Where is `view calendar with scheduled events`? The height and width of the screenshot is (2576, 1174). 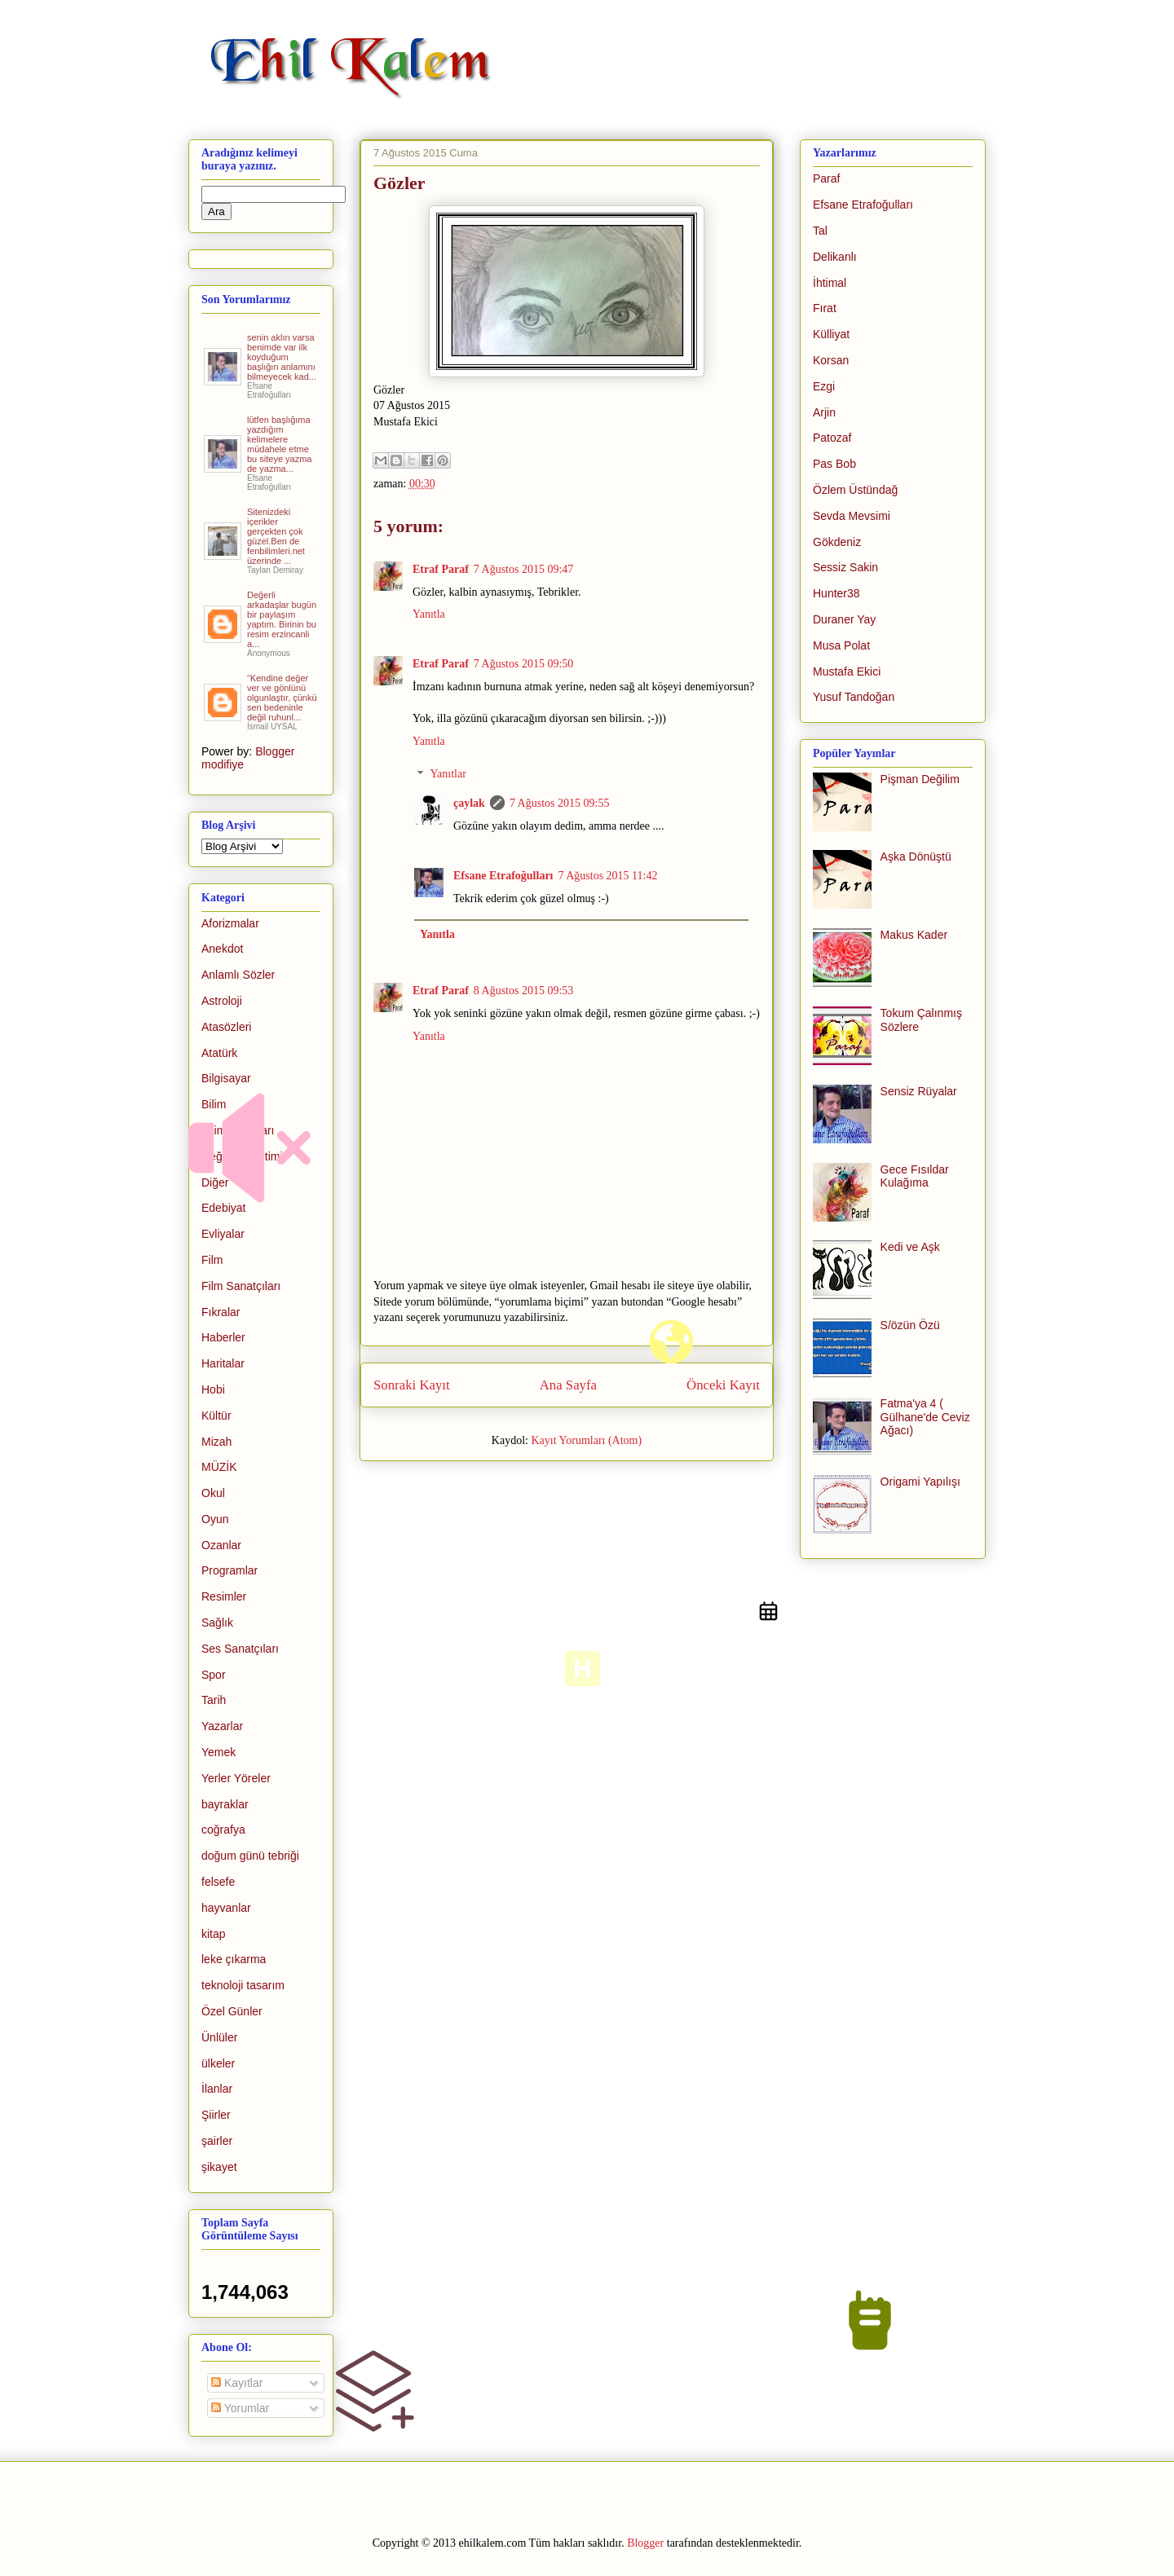
view calendar with scheduled events is located at coordinates (768, 1611).